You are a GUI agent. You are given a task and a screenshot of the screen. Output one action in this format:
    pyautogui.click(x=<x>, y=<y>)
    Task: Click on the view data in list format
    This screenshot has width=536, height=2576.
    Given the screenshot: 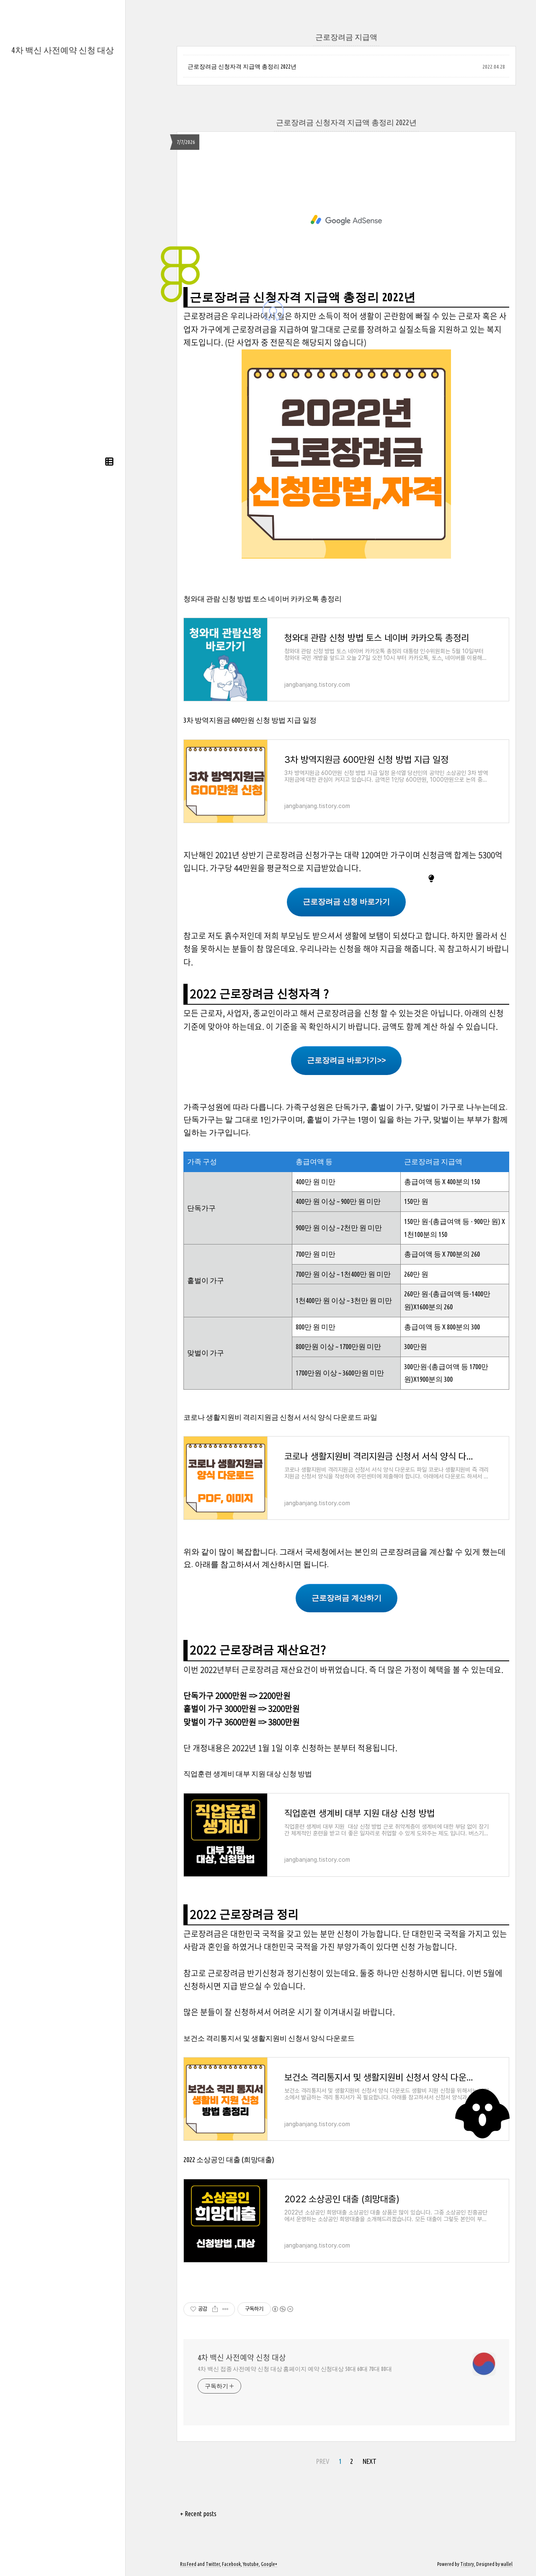 What is the action you would take?
    pyautogui.click(x=109, y=462)
    